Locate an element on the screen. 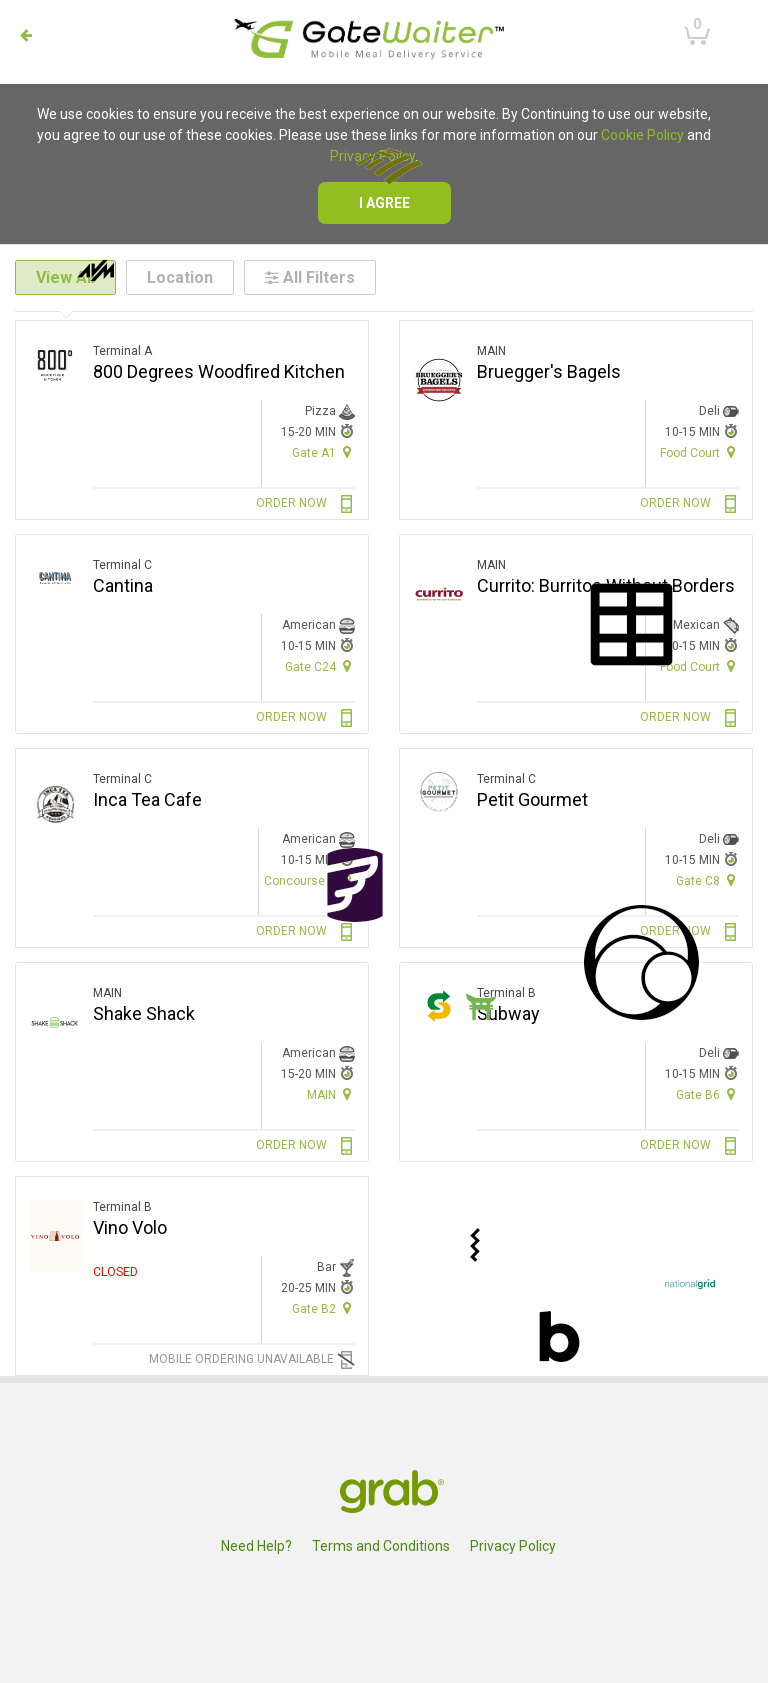 The width and height of the screenshot is (768, 1683). AVM company logo is located at coordinates (95, 270).